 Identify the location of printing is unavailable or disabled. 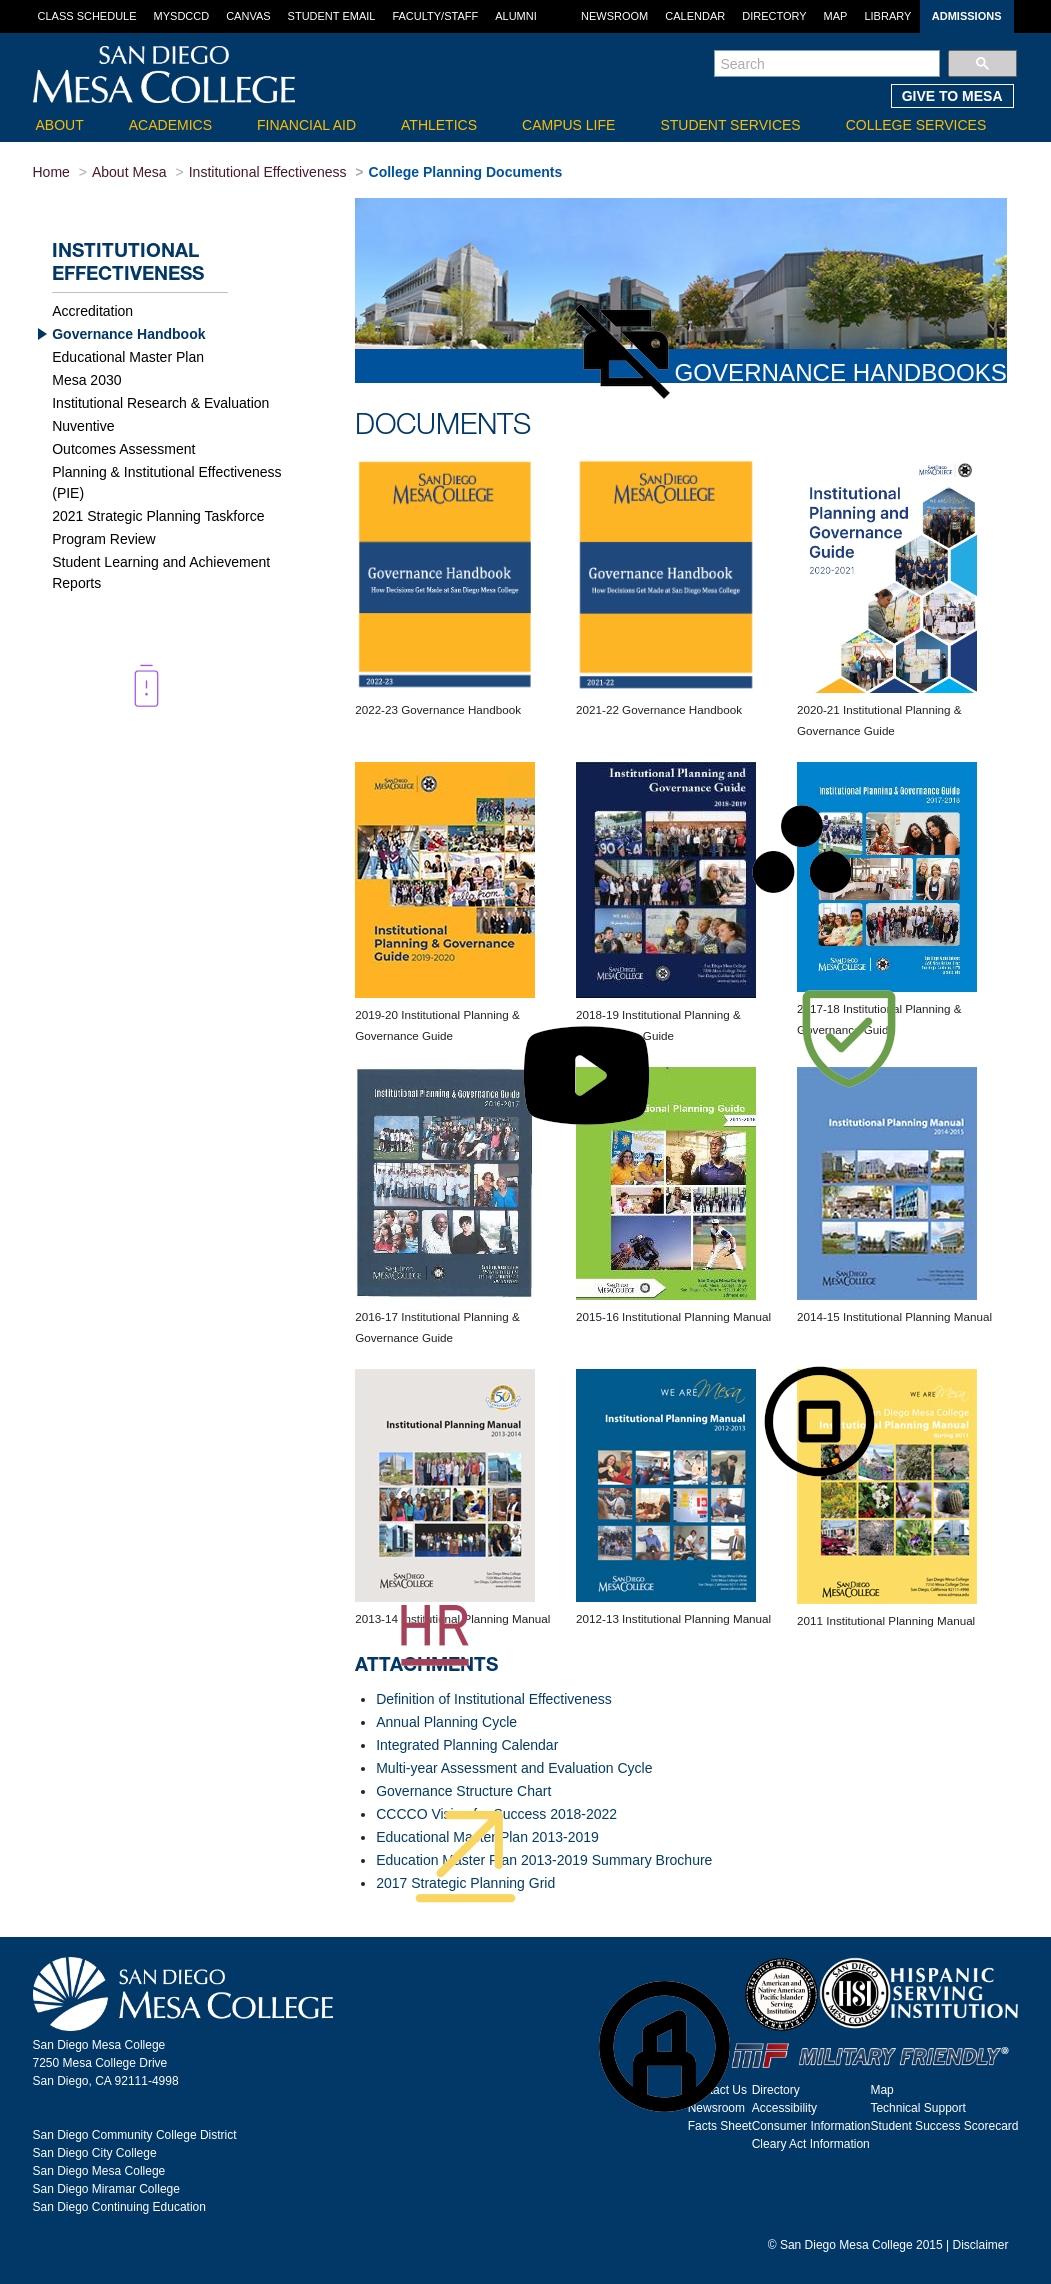
(626, 348).